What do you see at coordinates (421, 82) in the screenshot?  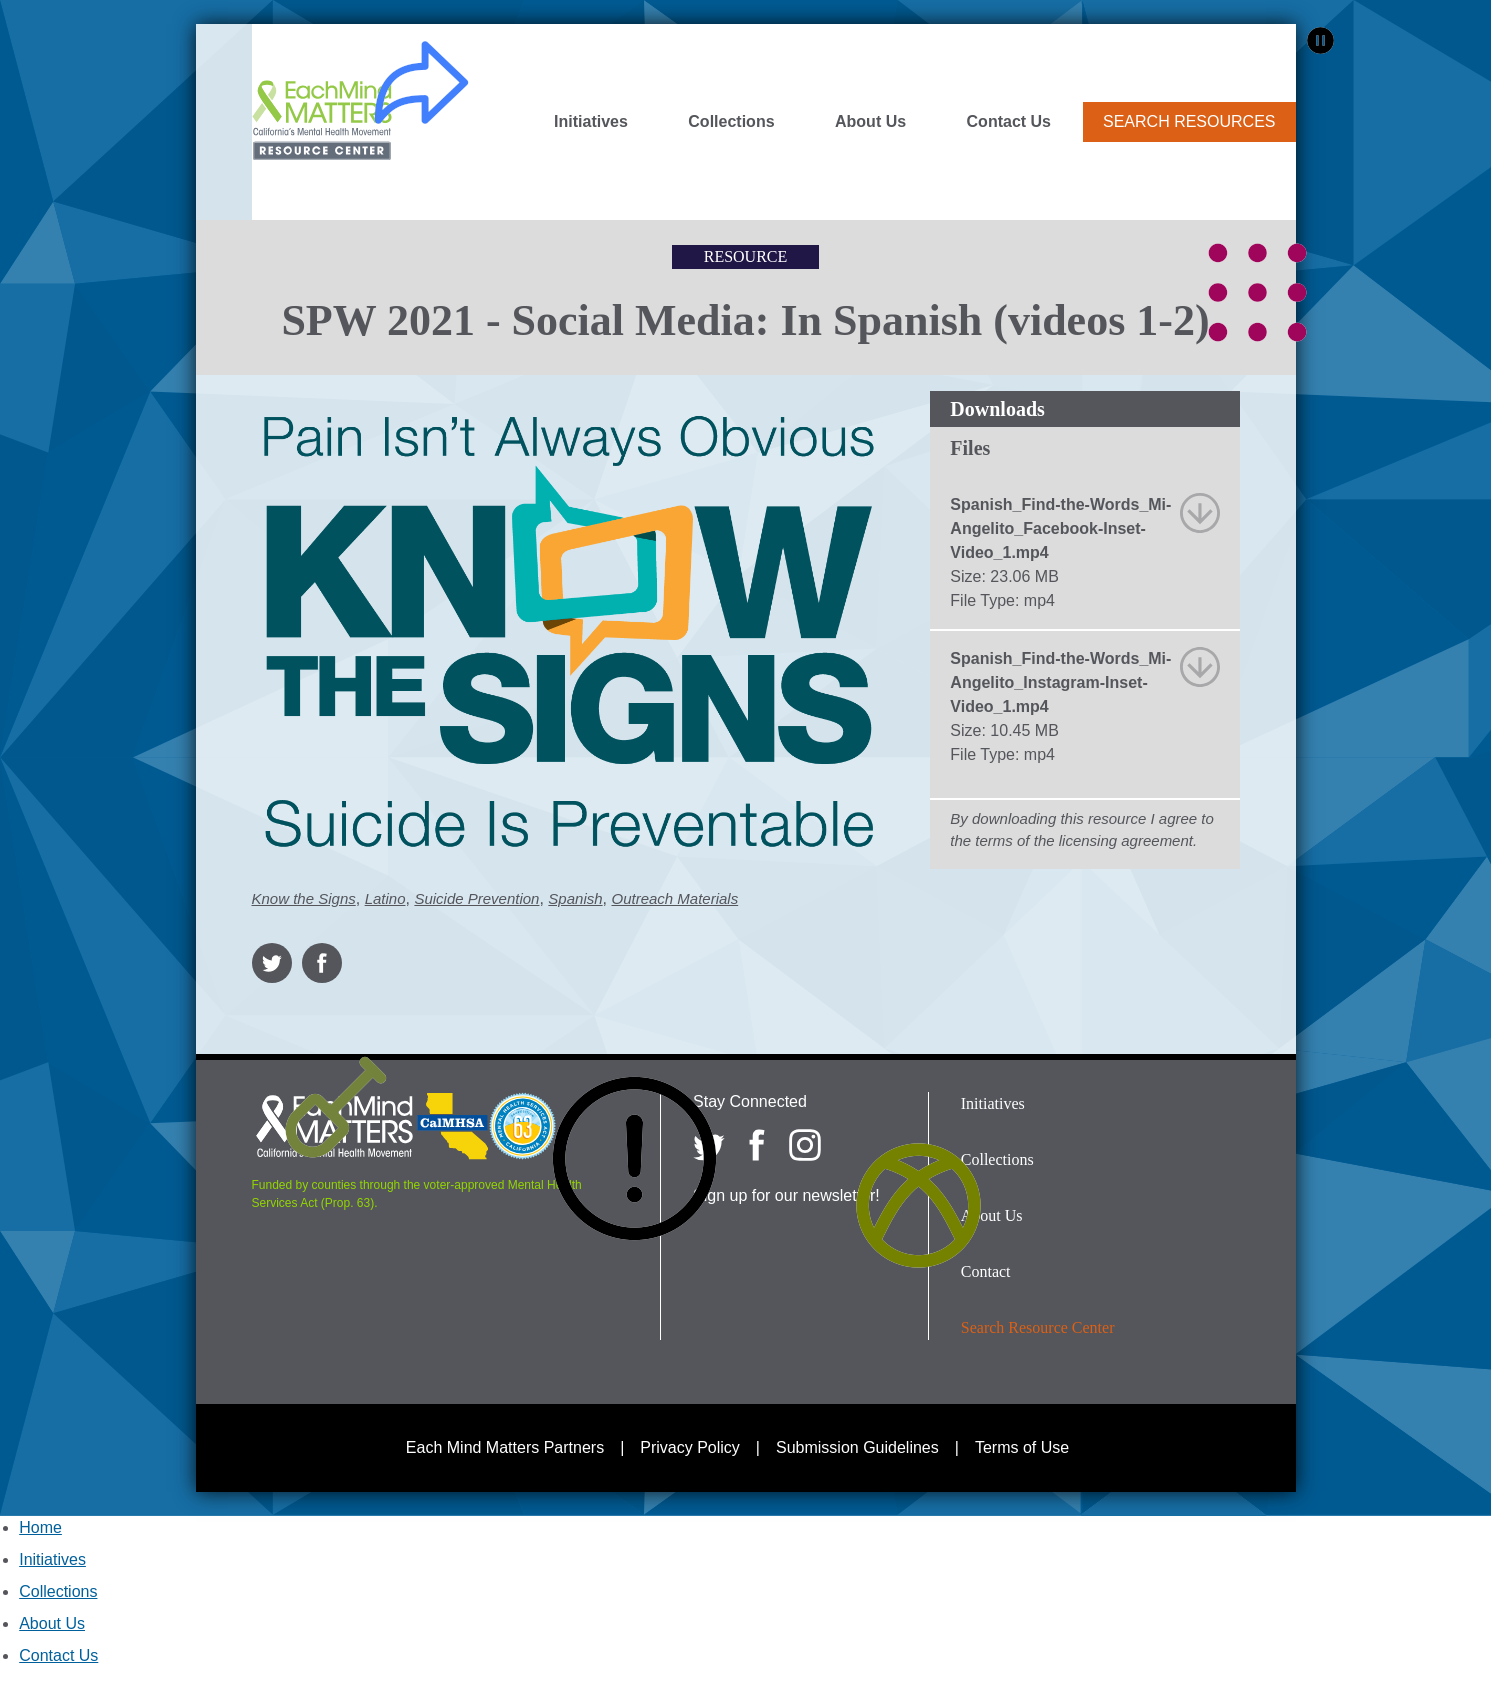 I see `share or forward content` at bounding box center [421, 82].